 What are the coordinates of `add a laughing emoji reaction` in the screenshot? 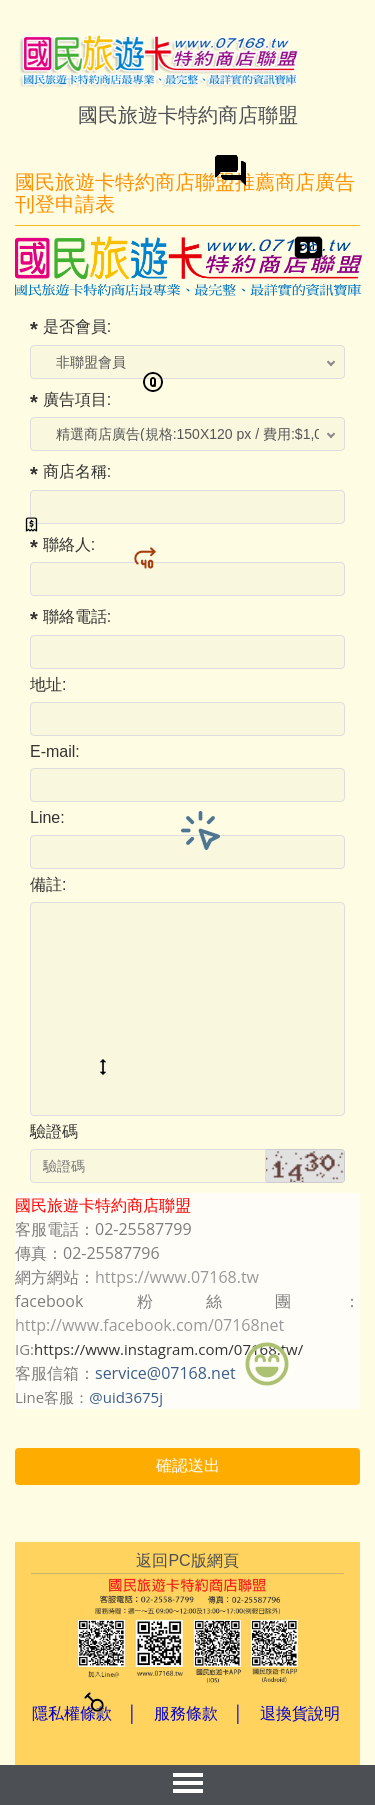 It's located at (267, 1364).